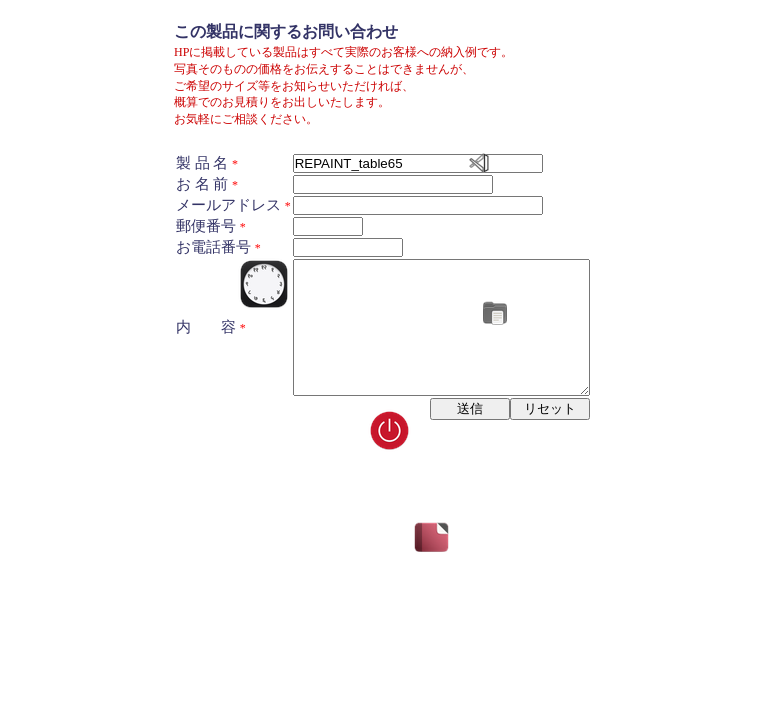  I want to click on shut down the system, so click(389, 430).